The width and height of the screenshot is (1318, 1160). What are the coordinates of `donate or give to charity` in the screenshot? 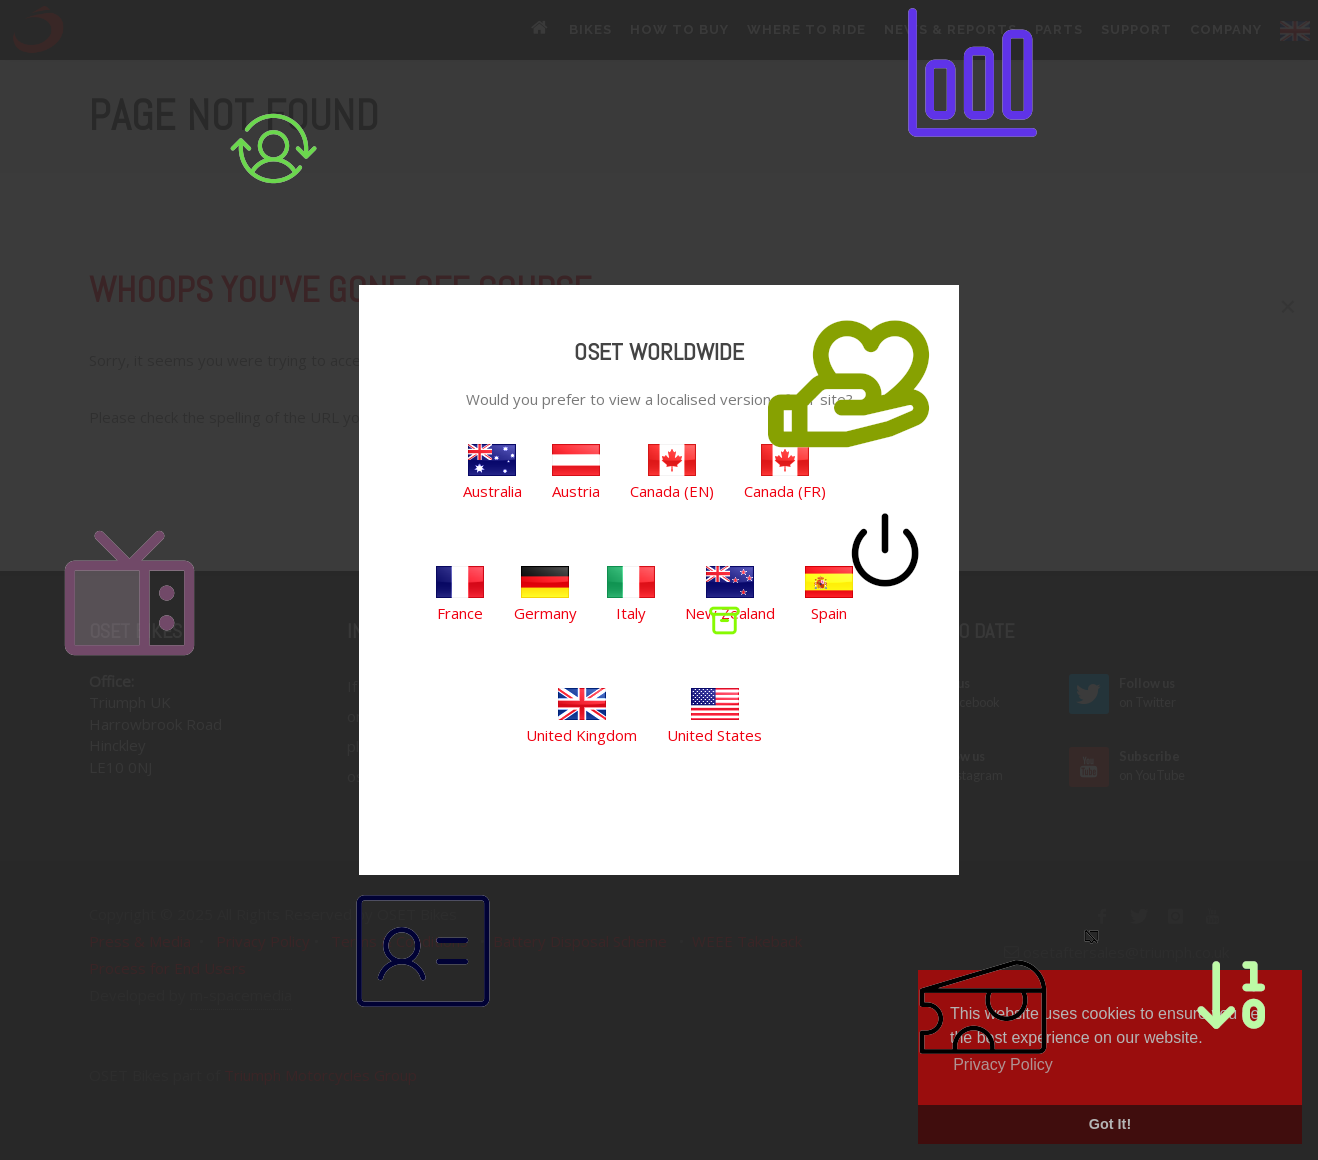 It's located at (852, 386).